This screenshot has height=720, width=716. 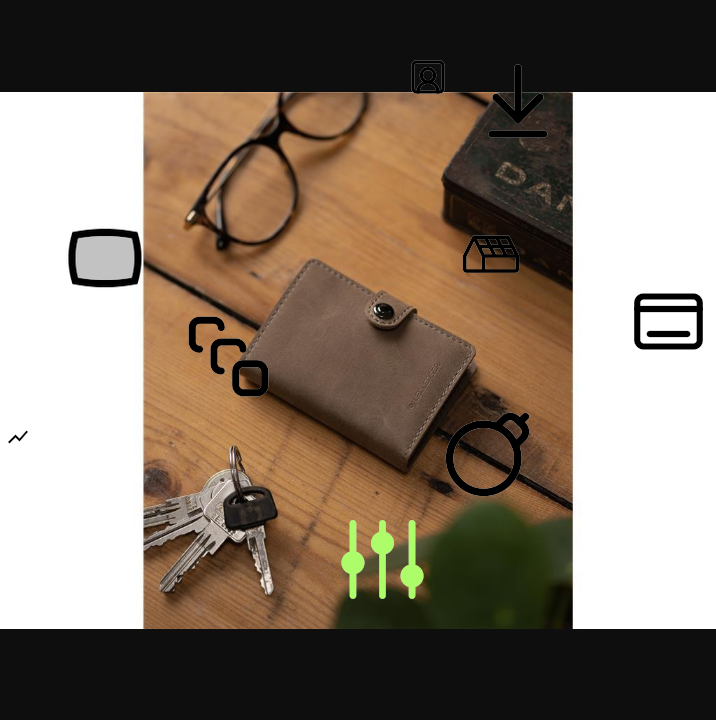 I want to click on view analytics or statistics, so click(x=18, y=437).